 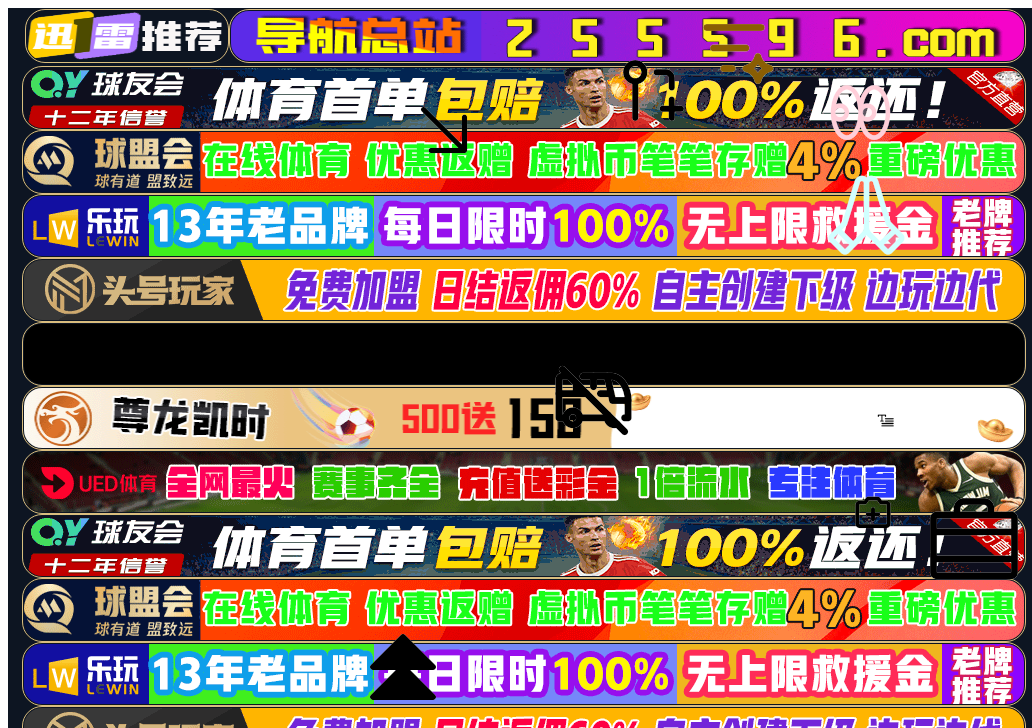 What do you see at coordinates (885, 420) in the screenshot?
I see `read article from The New York Times` at bounding box center [885, 420].